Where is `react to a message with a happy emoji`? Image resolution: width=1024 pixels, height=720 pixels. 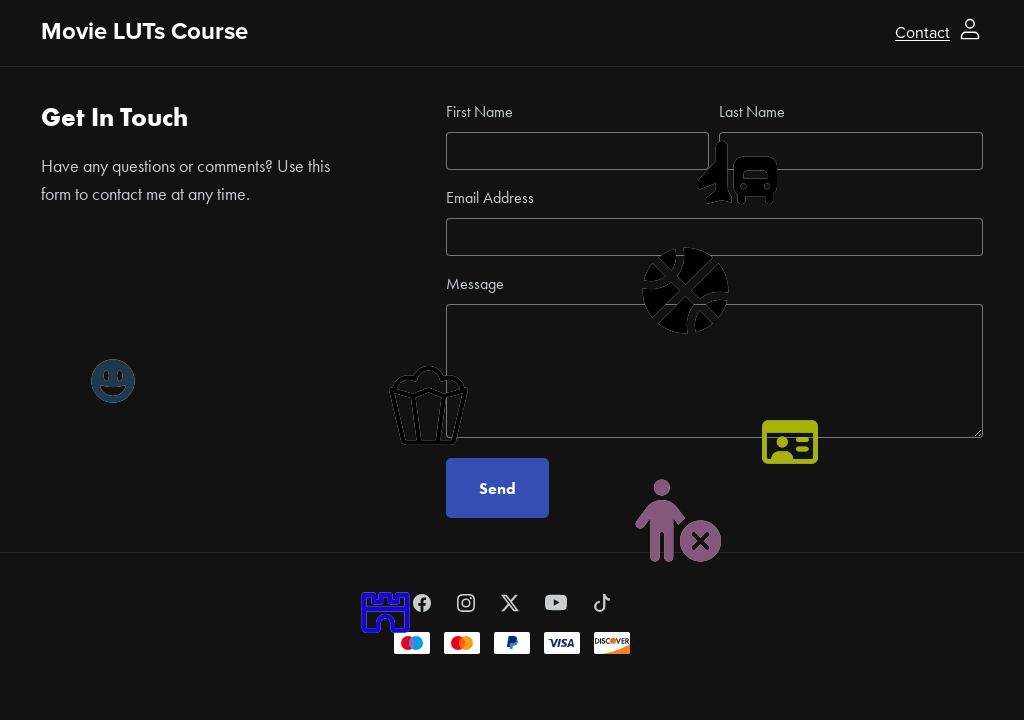
react to a message with a happy emoji is located at coordinates (113, 381).